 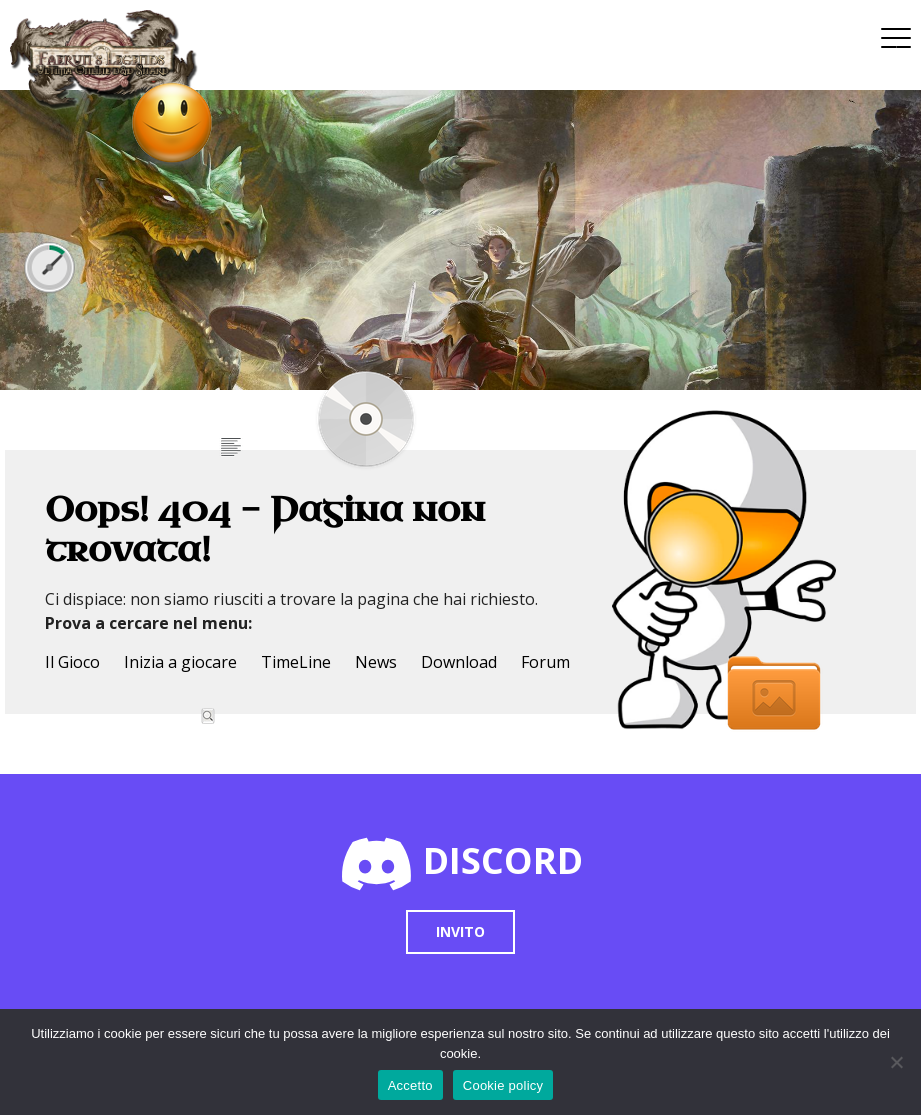 What do you see at coordinates (366, 419) in the screenshot?
I see `access CD/DVD drive or optical media` at bounding box center [366, 419].